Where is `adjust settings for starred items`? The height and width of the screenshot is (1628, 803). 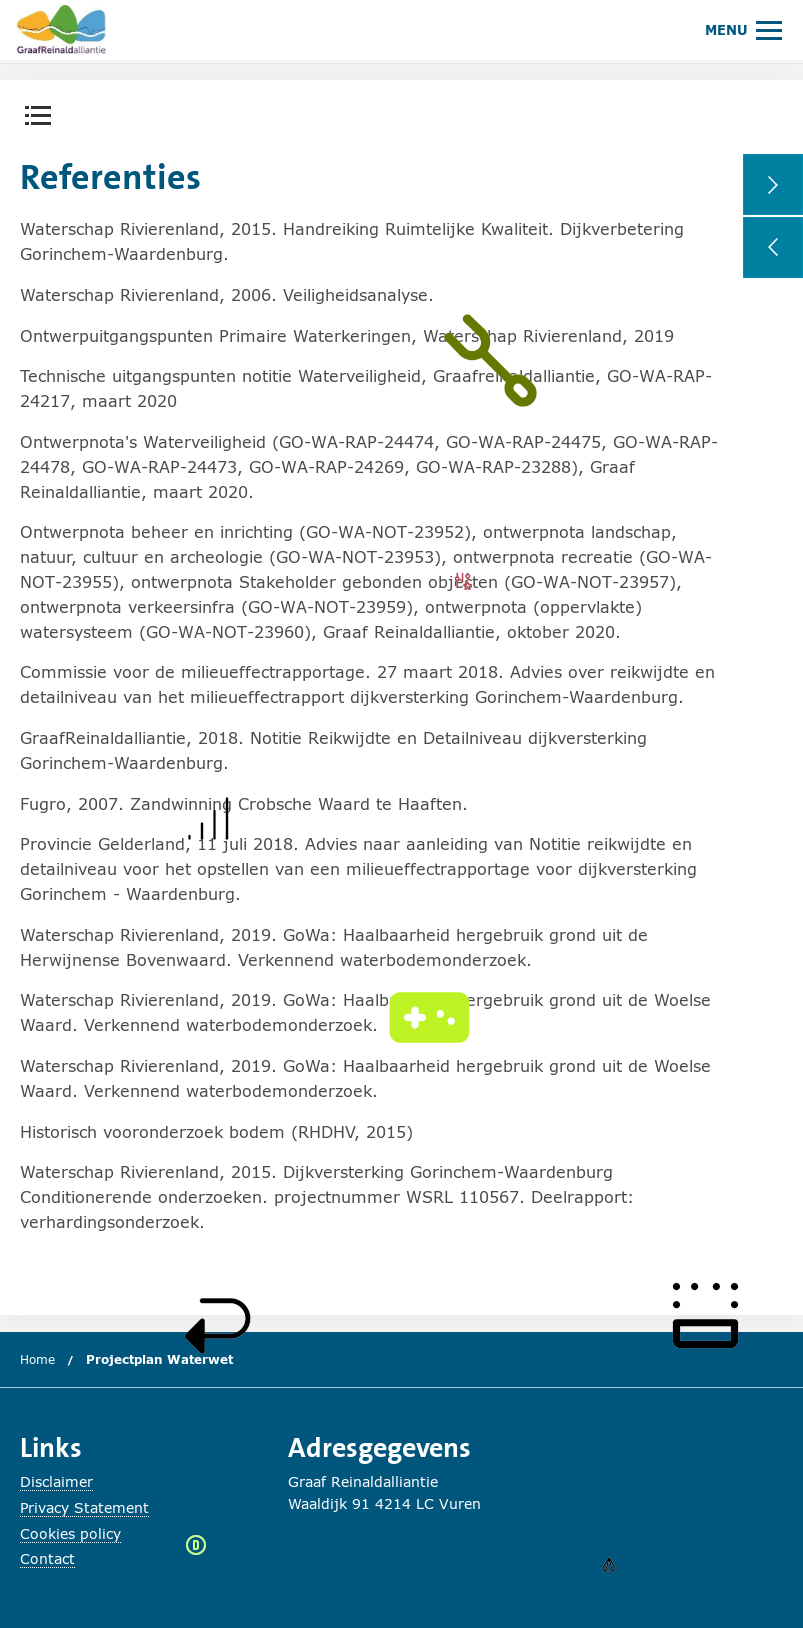
adjust settings for starred items is located at coordinates (462, 580).